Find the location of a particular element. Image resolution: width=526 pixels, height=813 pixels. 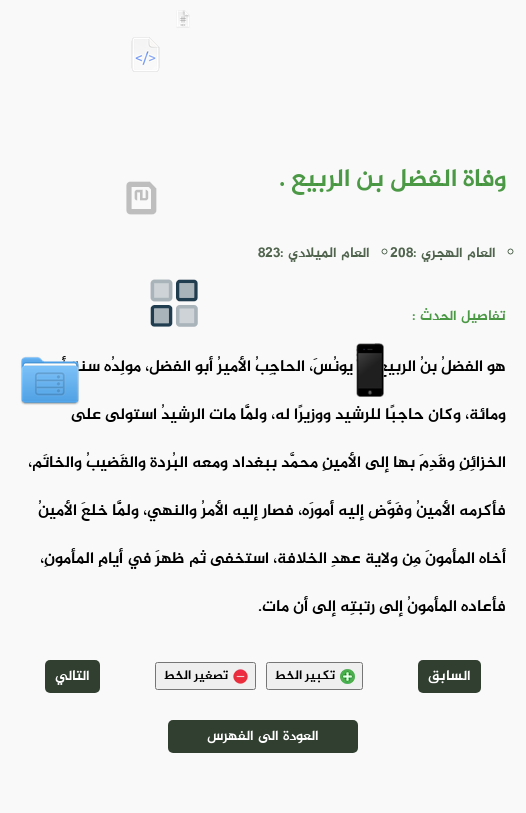

an HTML or web document file is located at coordinates (145, 54).